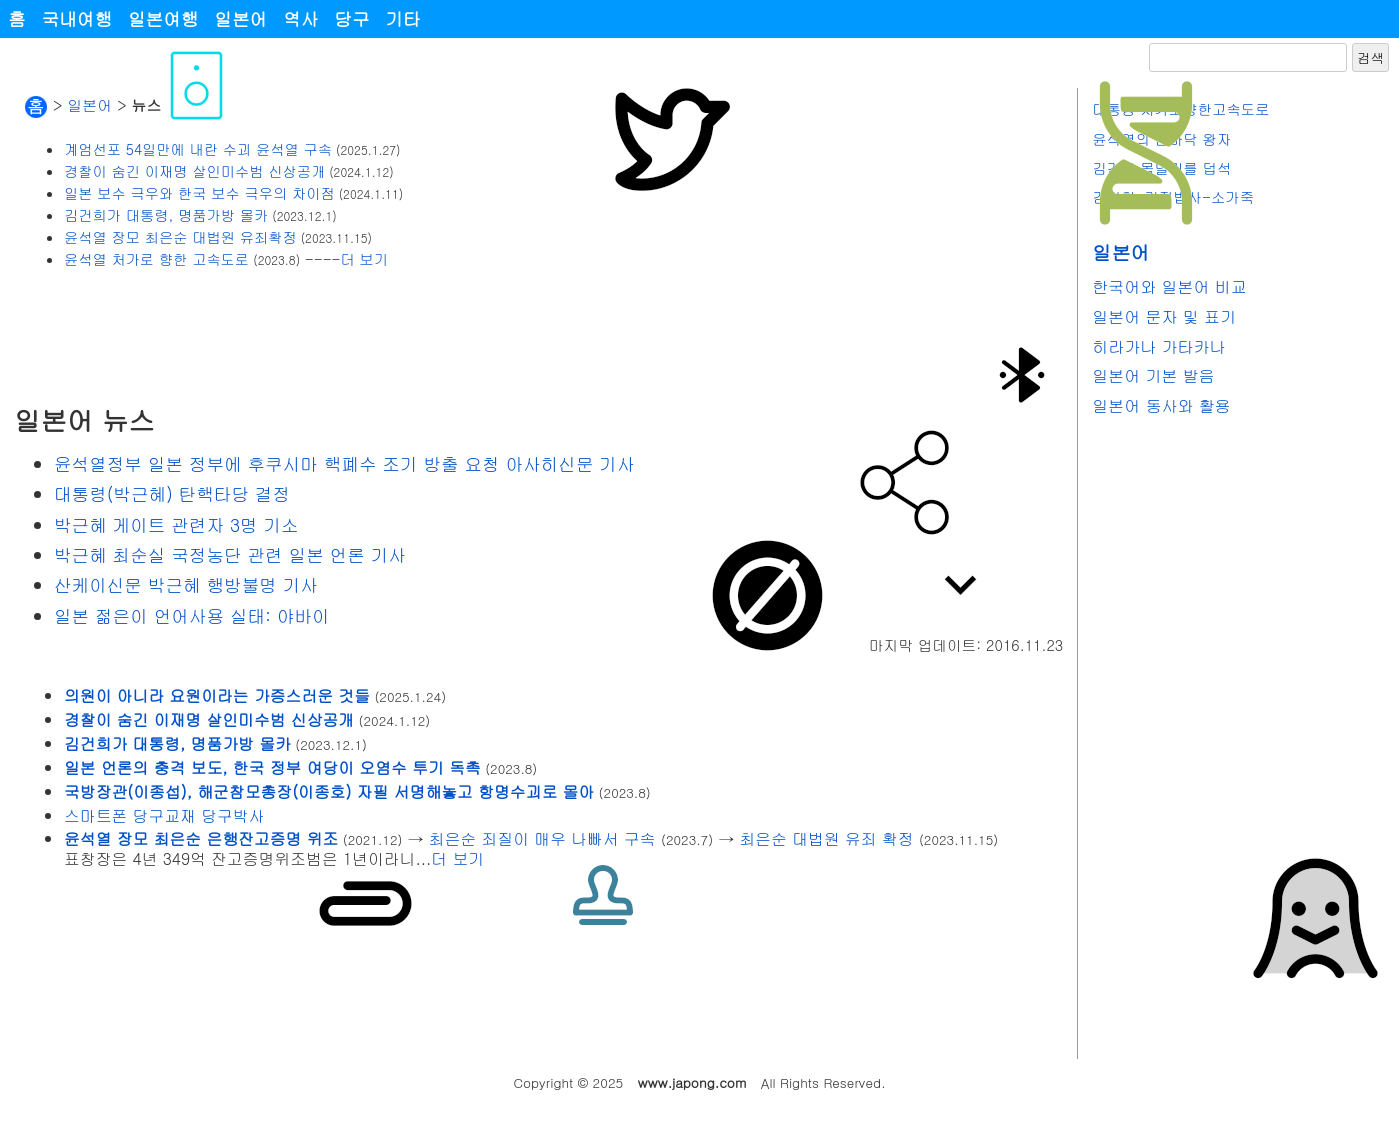  I want to click on access genetic or biological information, so click(1146, 153).